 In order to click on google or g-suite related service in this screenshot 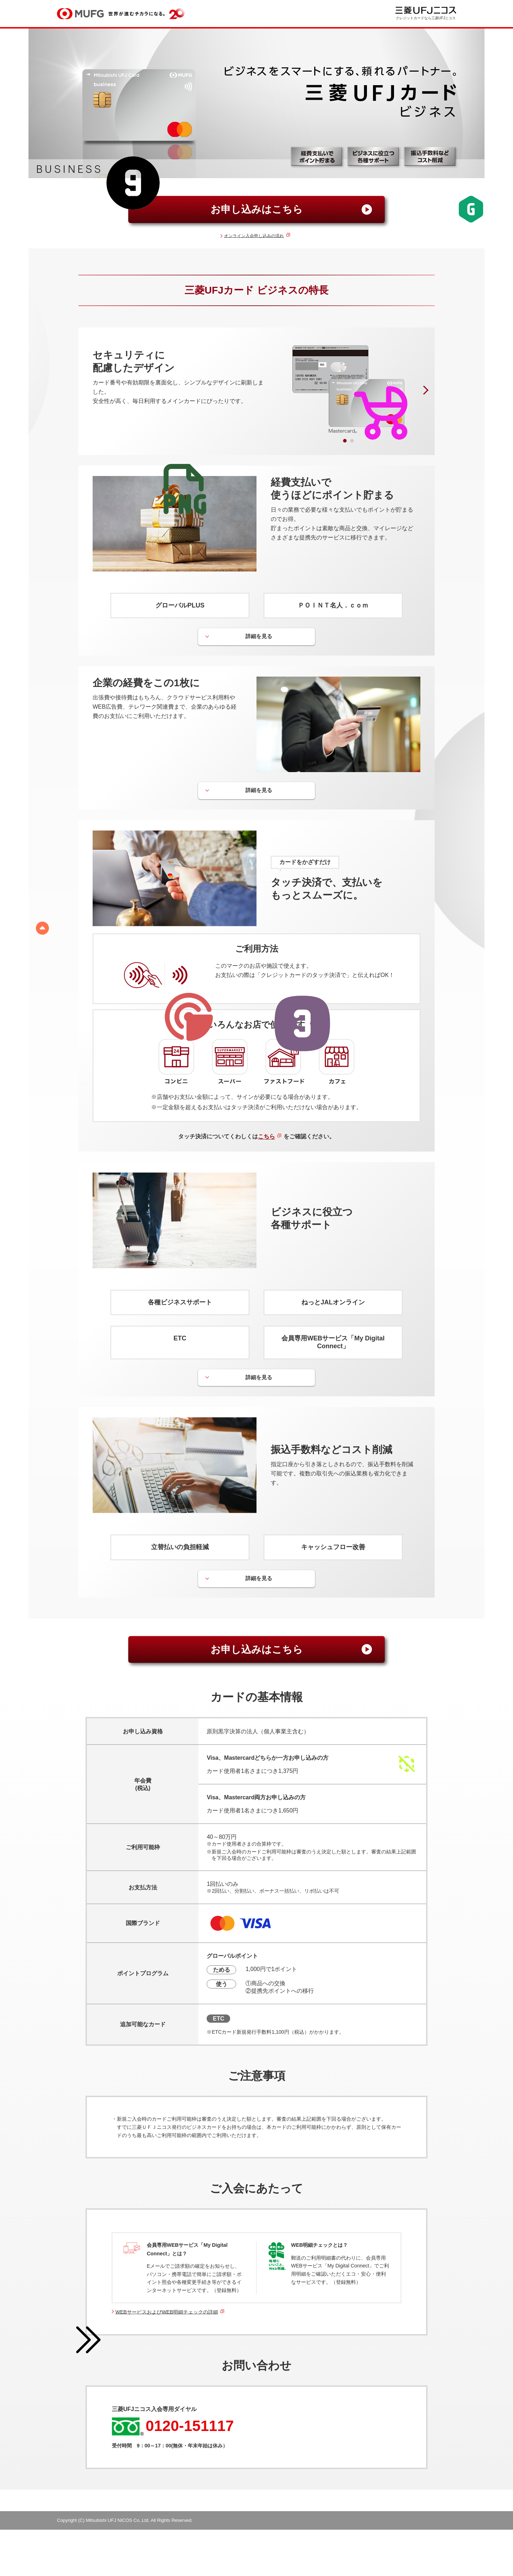, I will do `click(471, 209)`.